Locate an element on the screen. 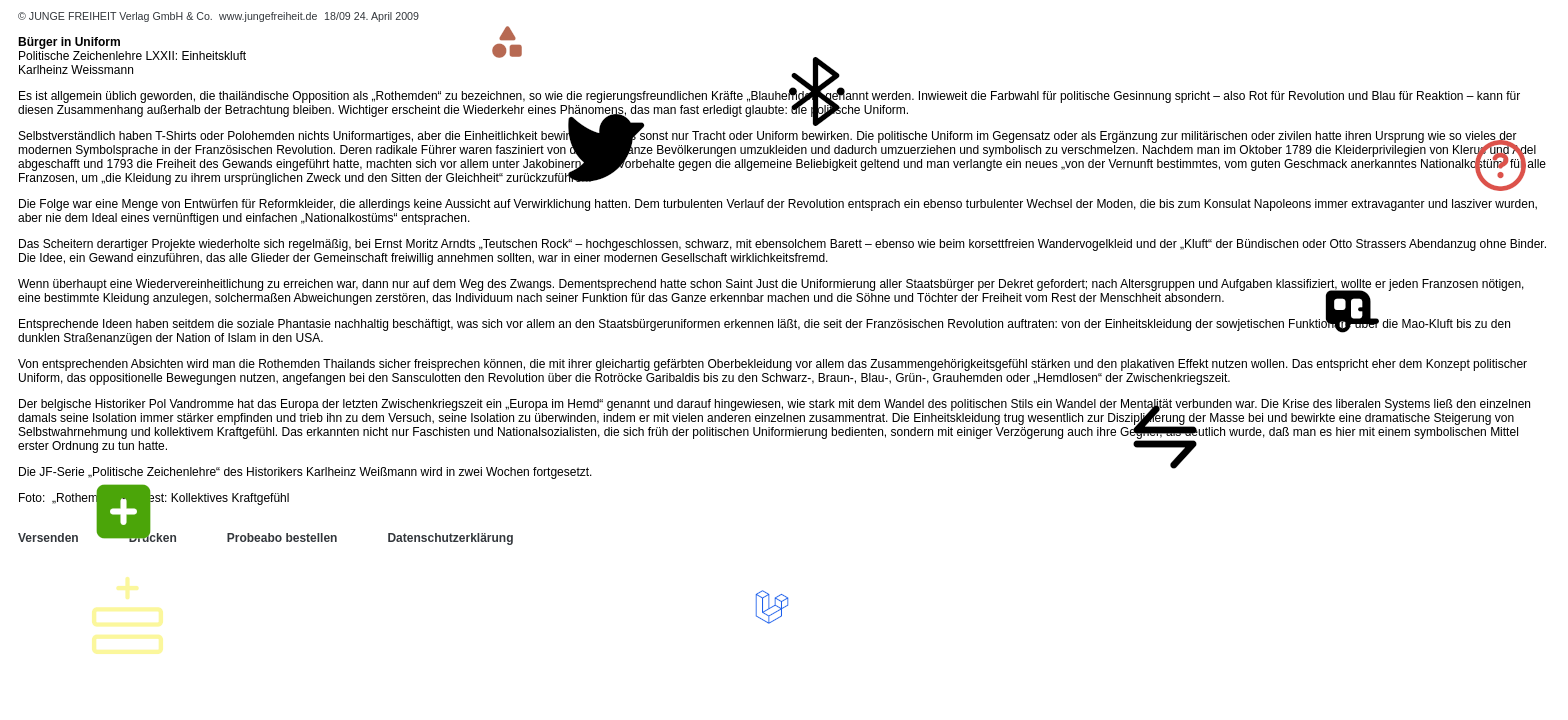 Image resolution: width=1568 pixels, height=720 pixels. access help or support is located at coordinates (1500, 165).